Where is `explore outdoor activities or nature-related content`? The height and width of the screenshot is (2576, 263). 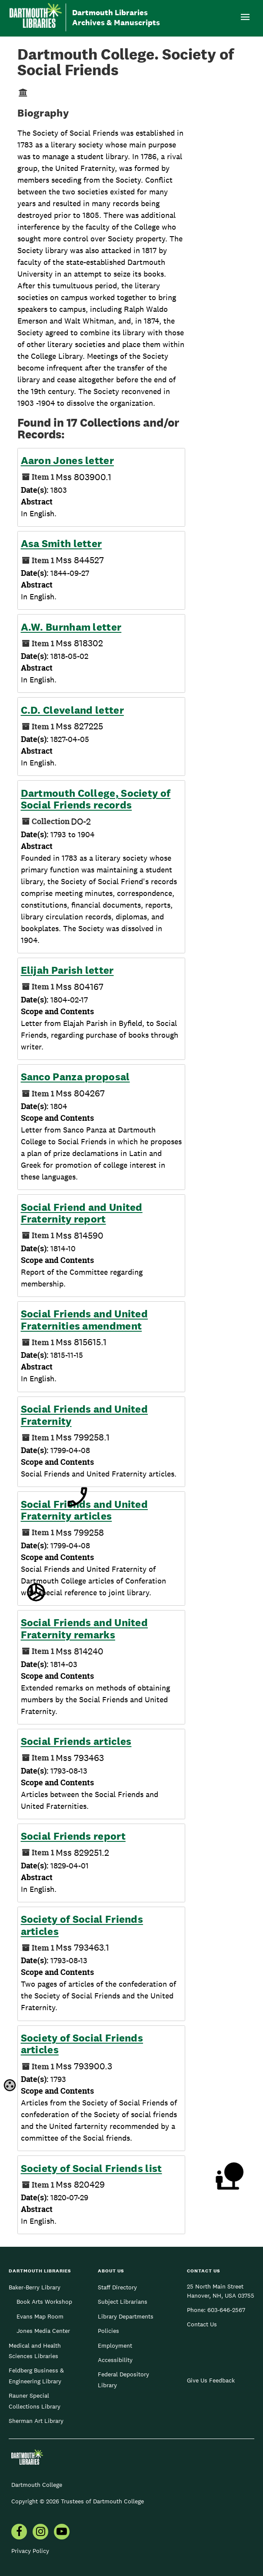
explore outdoor activities or nature-related content is located at coordinates (230, 2176).